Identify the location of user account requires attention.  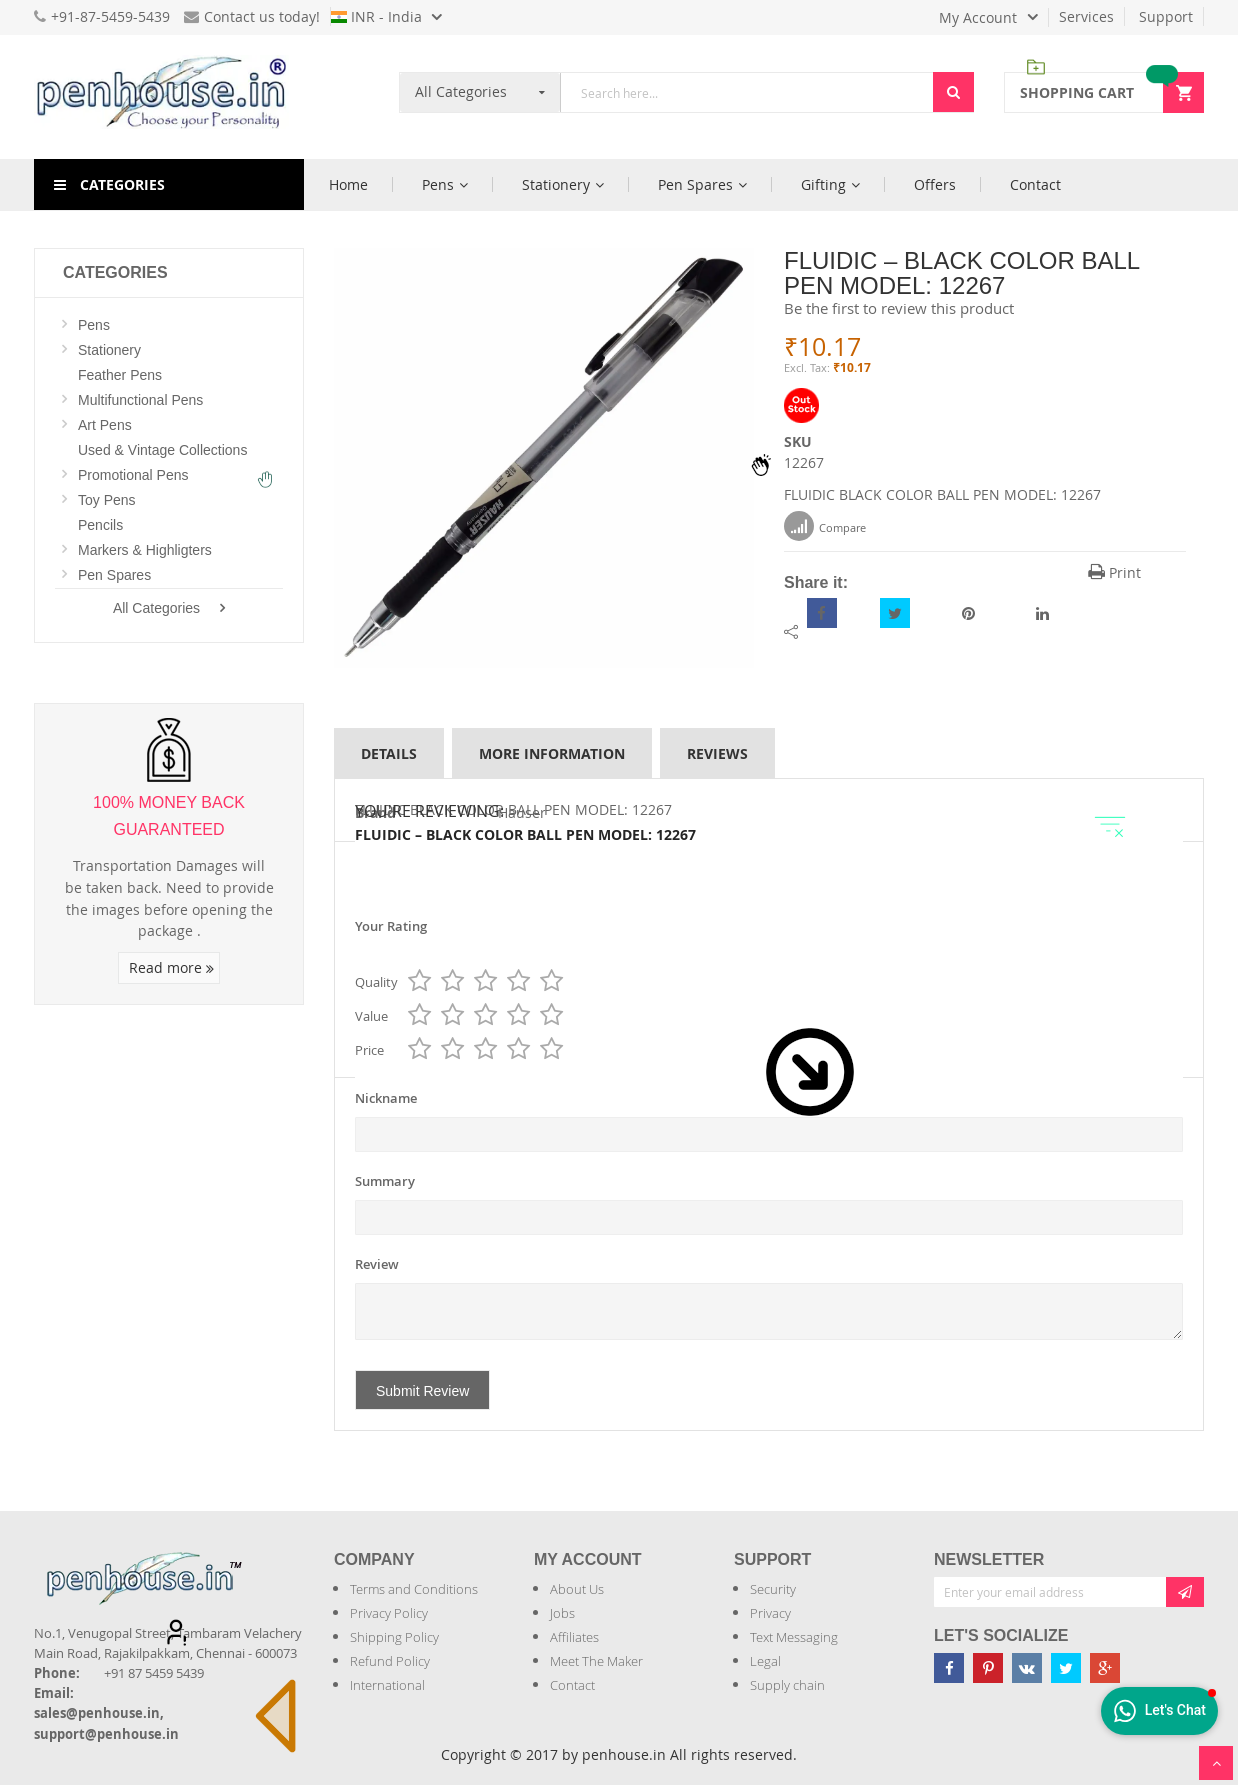
(176, 1632).